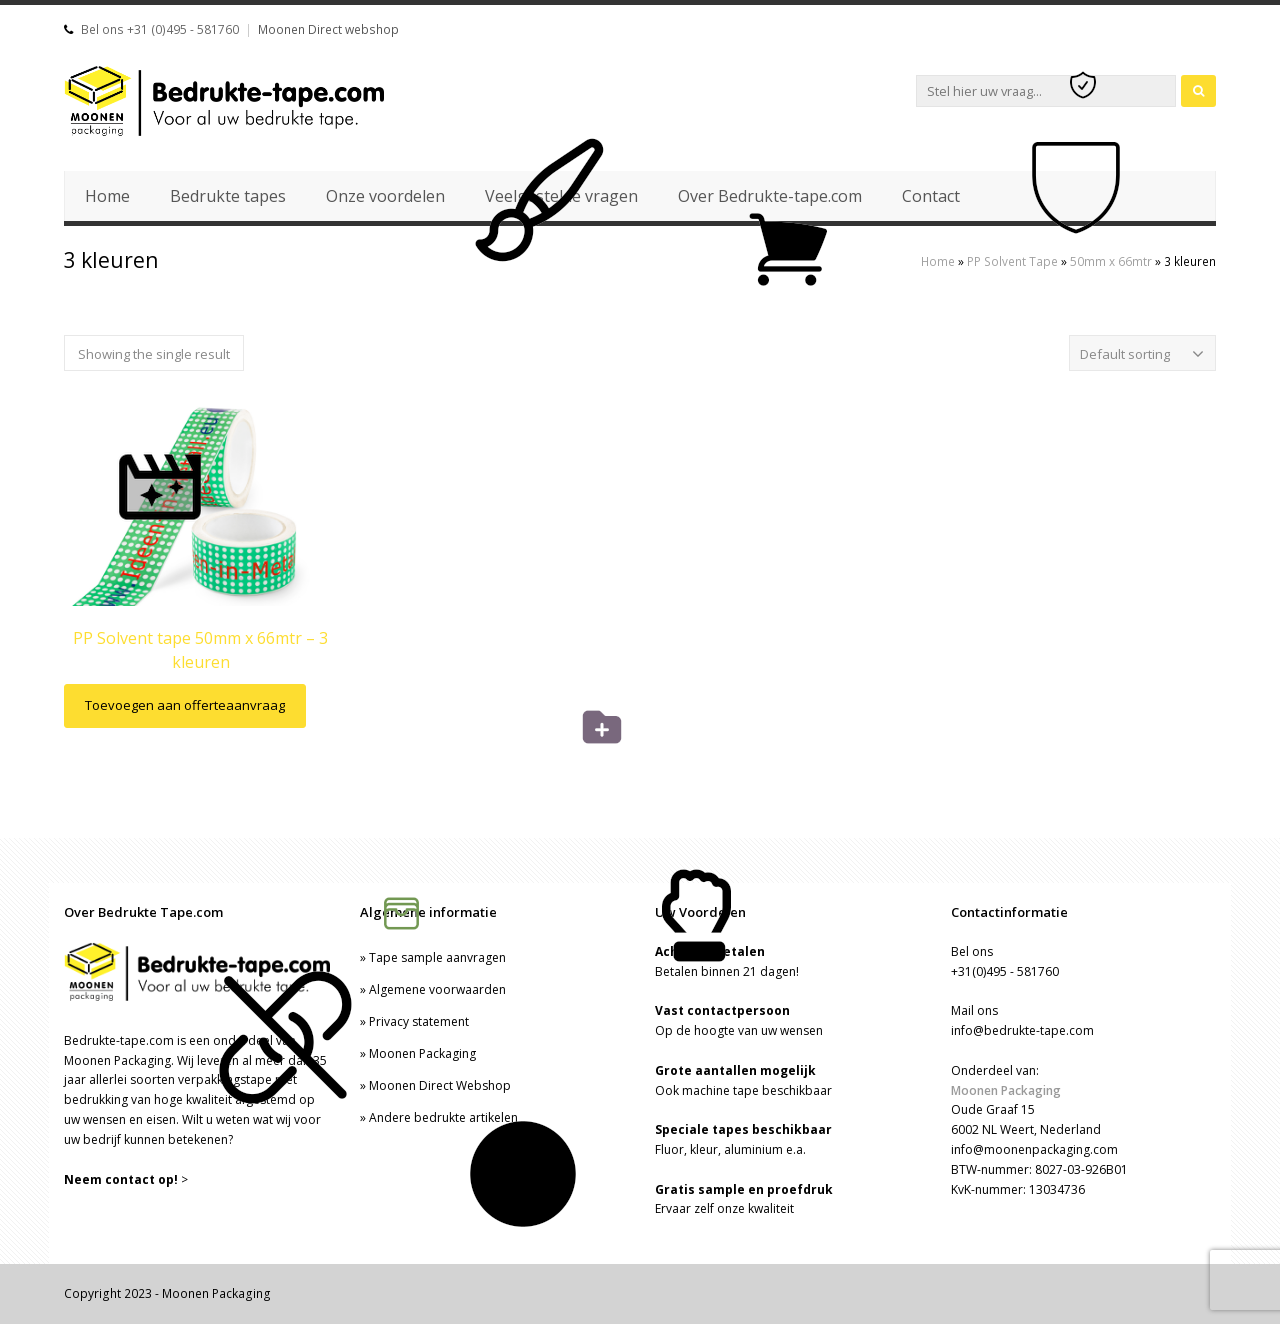  Describe the element at coordinates (523, 1174) in the screenshot. I see `select or mark an item as active` at that location.